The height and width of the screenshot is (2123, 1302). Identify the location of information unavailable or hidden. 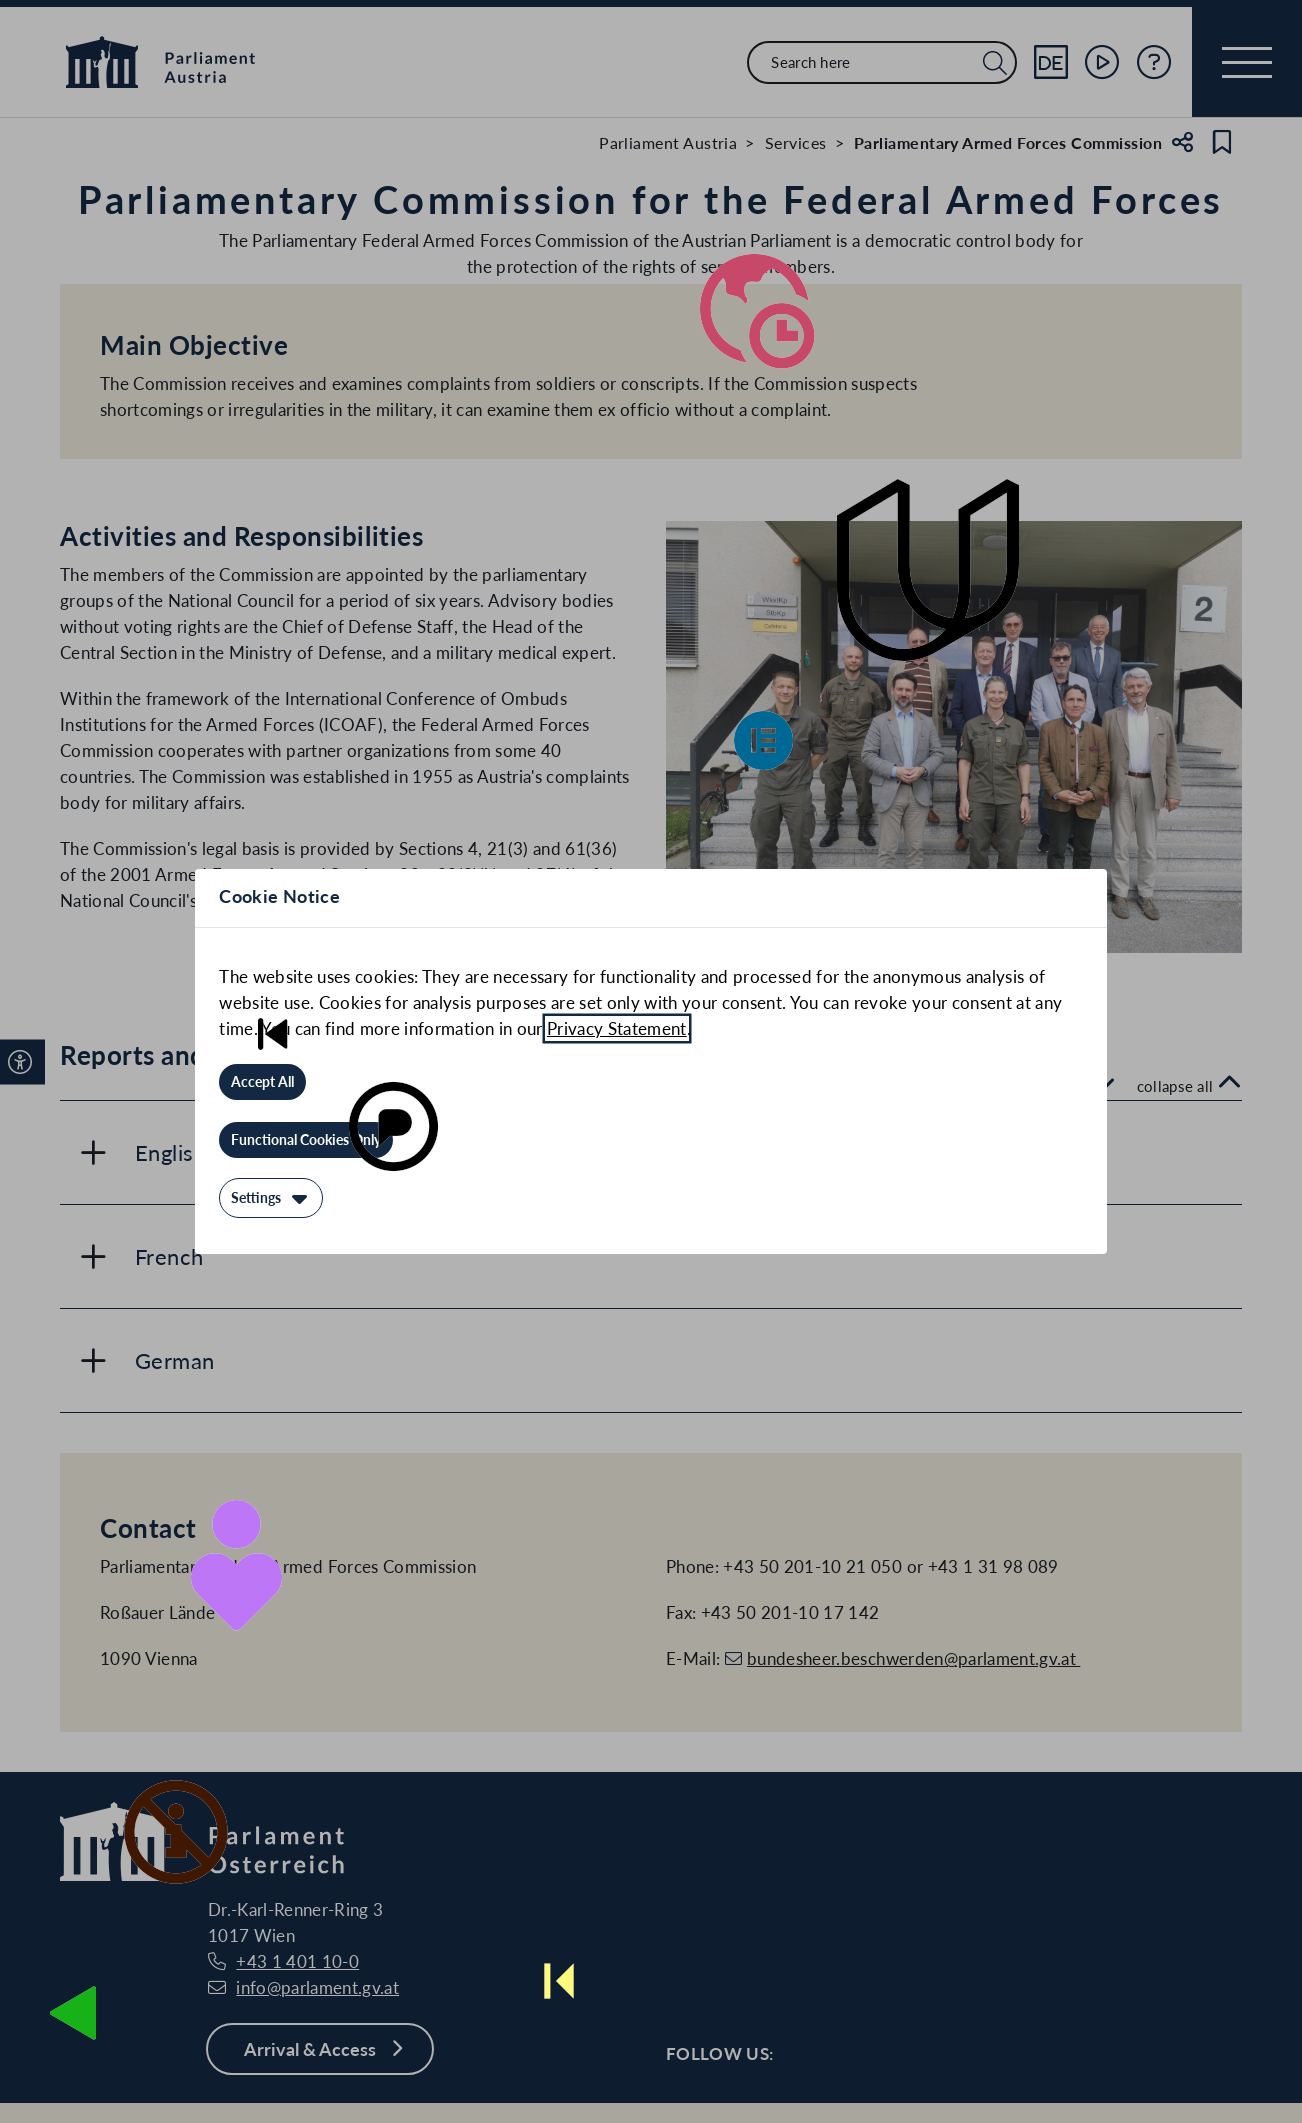
(176, 1832).